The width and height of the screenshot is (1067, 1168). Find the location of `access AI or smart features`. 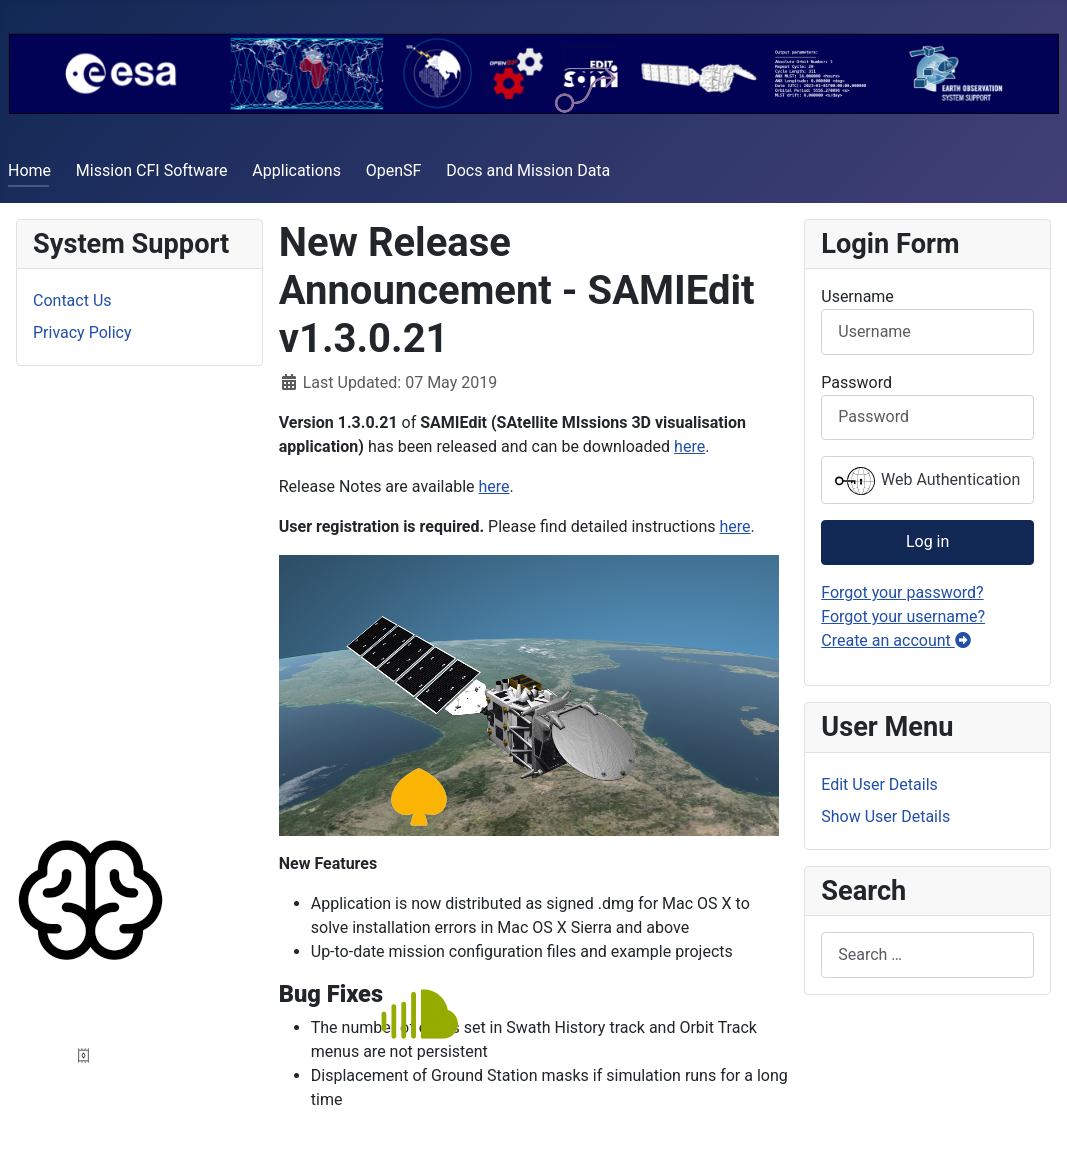

access AI or smart features is located at coordinates (90, 902).